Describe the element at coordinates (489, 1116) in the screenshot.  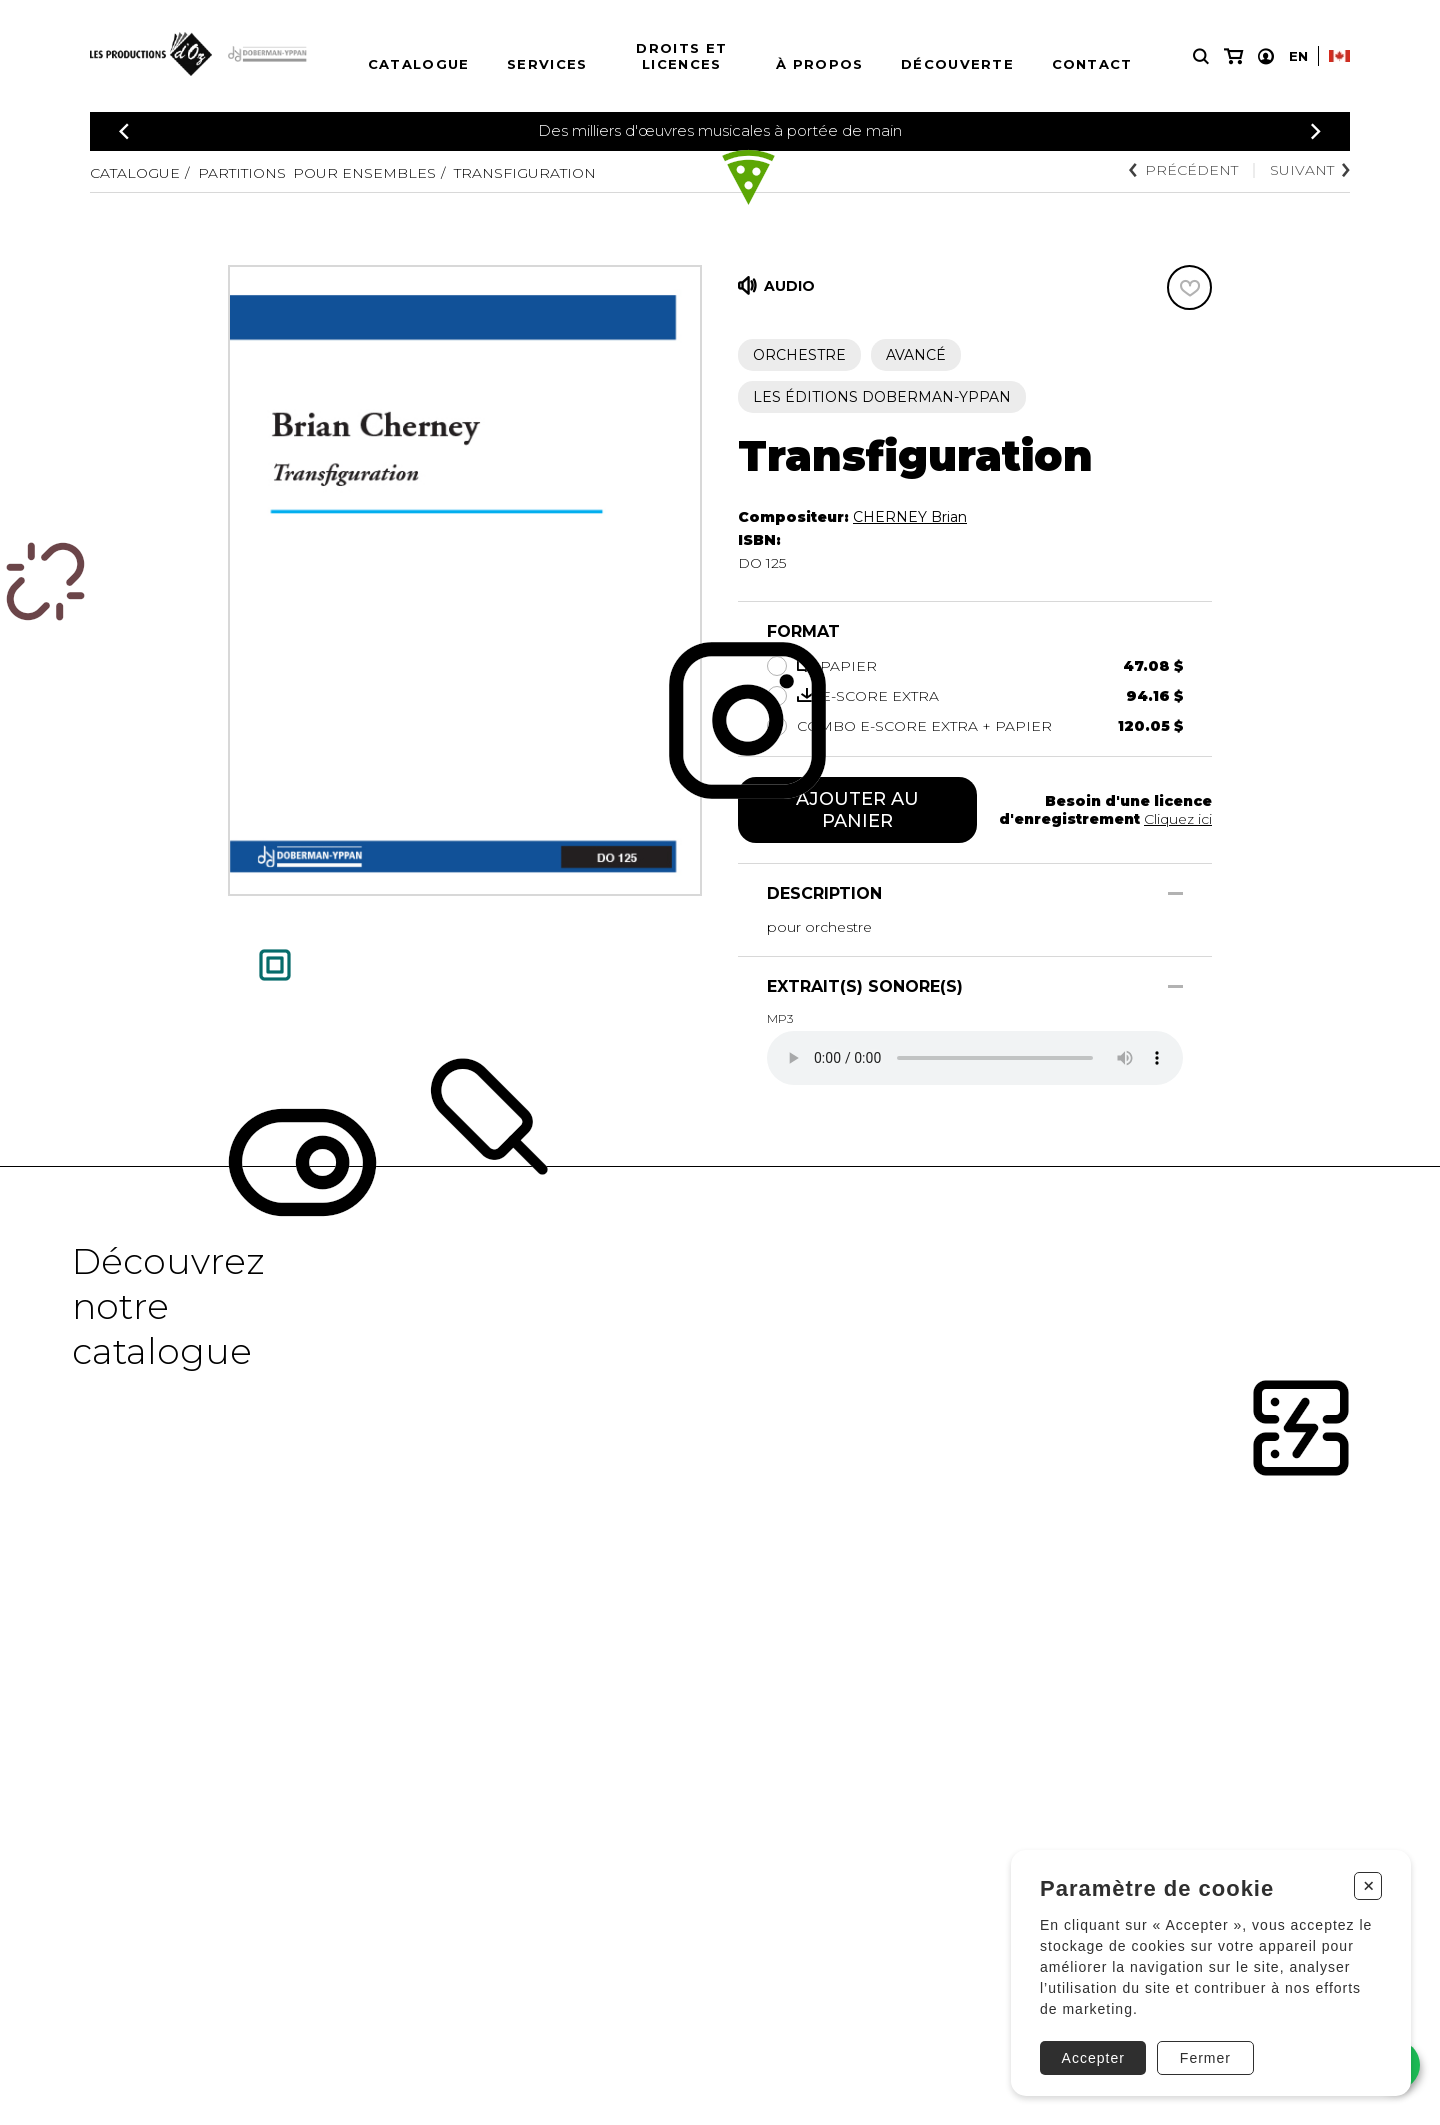
I see `access frozen treats or dessert options` at that location.